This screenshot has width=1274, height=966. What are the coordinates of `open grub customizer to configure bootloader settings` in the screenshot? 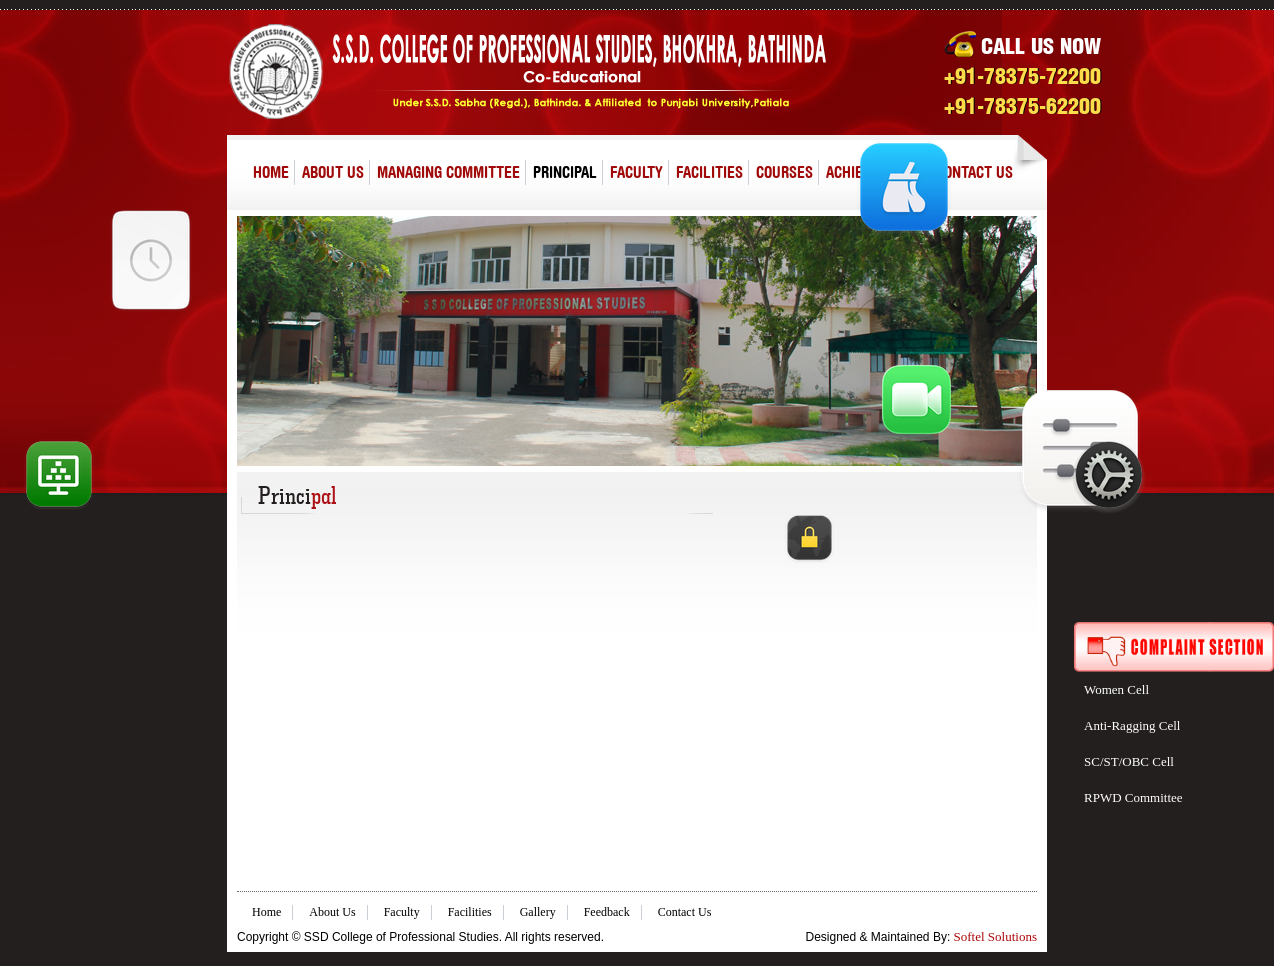 It's located at (1080, 448).